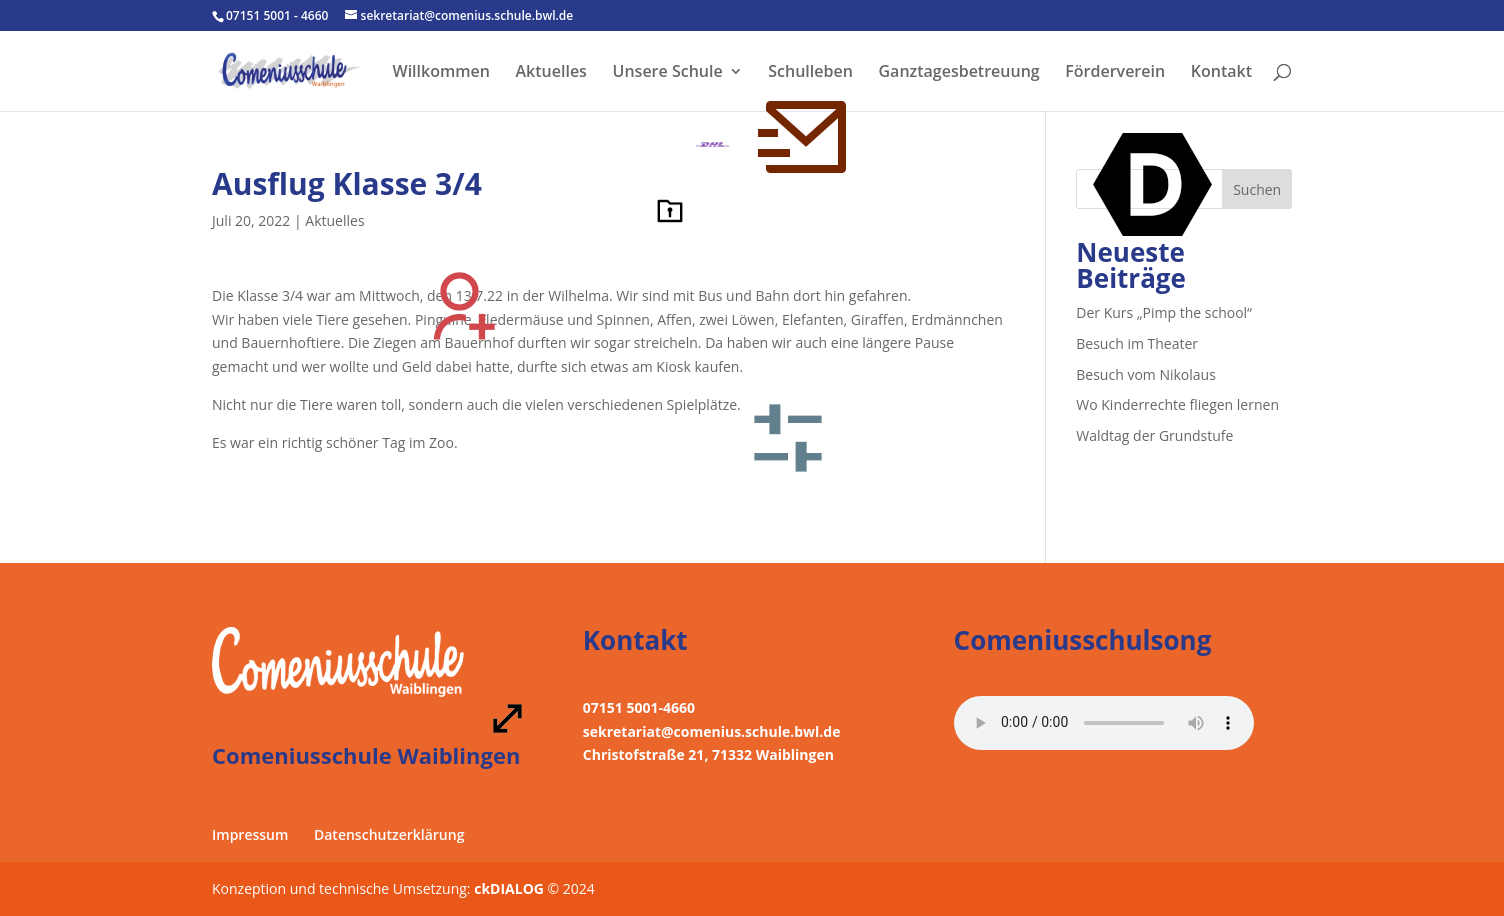 The height and width of the screenshot is (916, 1504). What do you see at coordinates (788, 438) in the screenshot?
I see `adjust audio equalizer settings` at bounding box center [788, 438].